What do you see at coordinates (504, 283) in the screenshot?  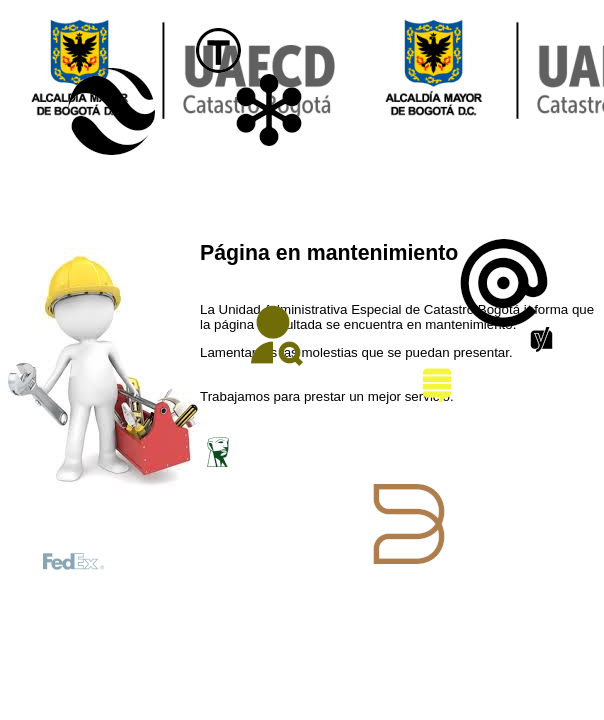 I see `mailgun email service logo` at bounding box center [504, 283].